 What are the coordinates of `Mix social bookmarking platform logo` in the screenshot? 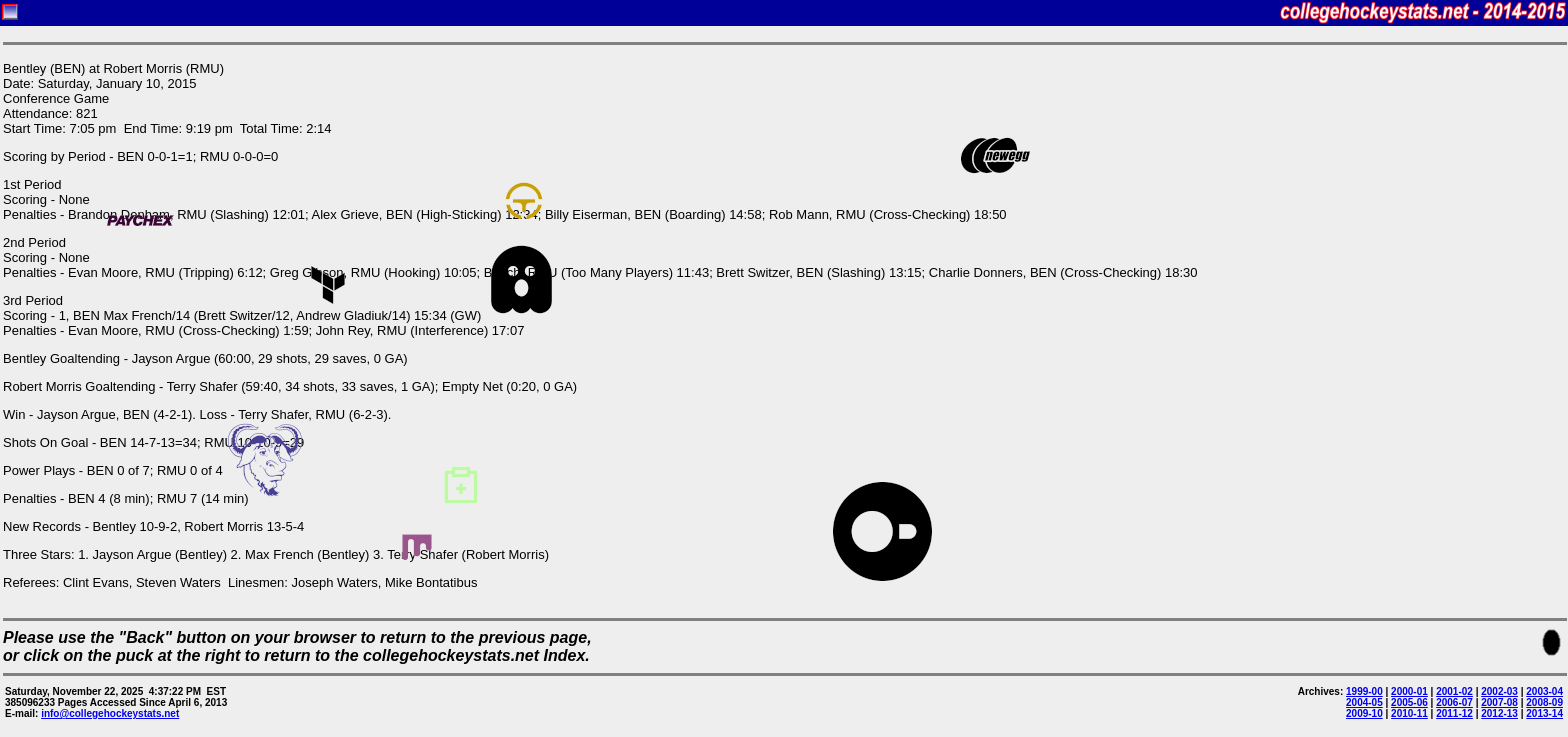 It's located at (417, 547).